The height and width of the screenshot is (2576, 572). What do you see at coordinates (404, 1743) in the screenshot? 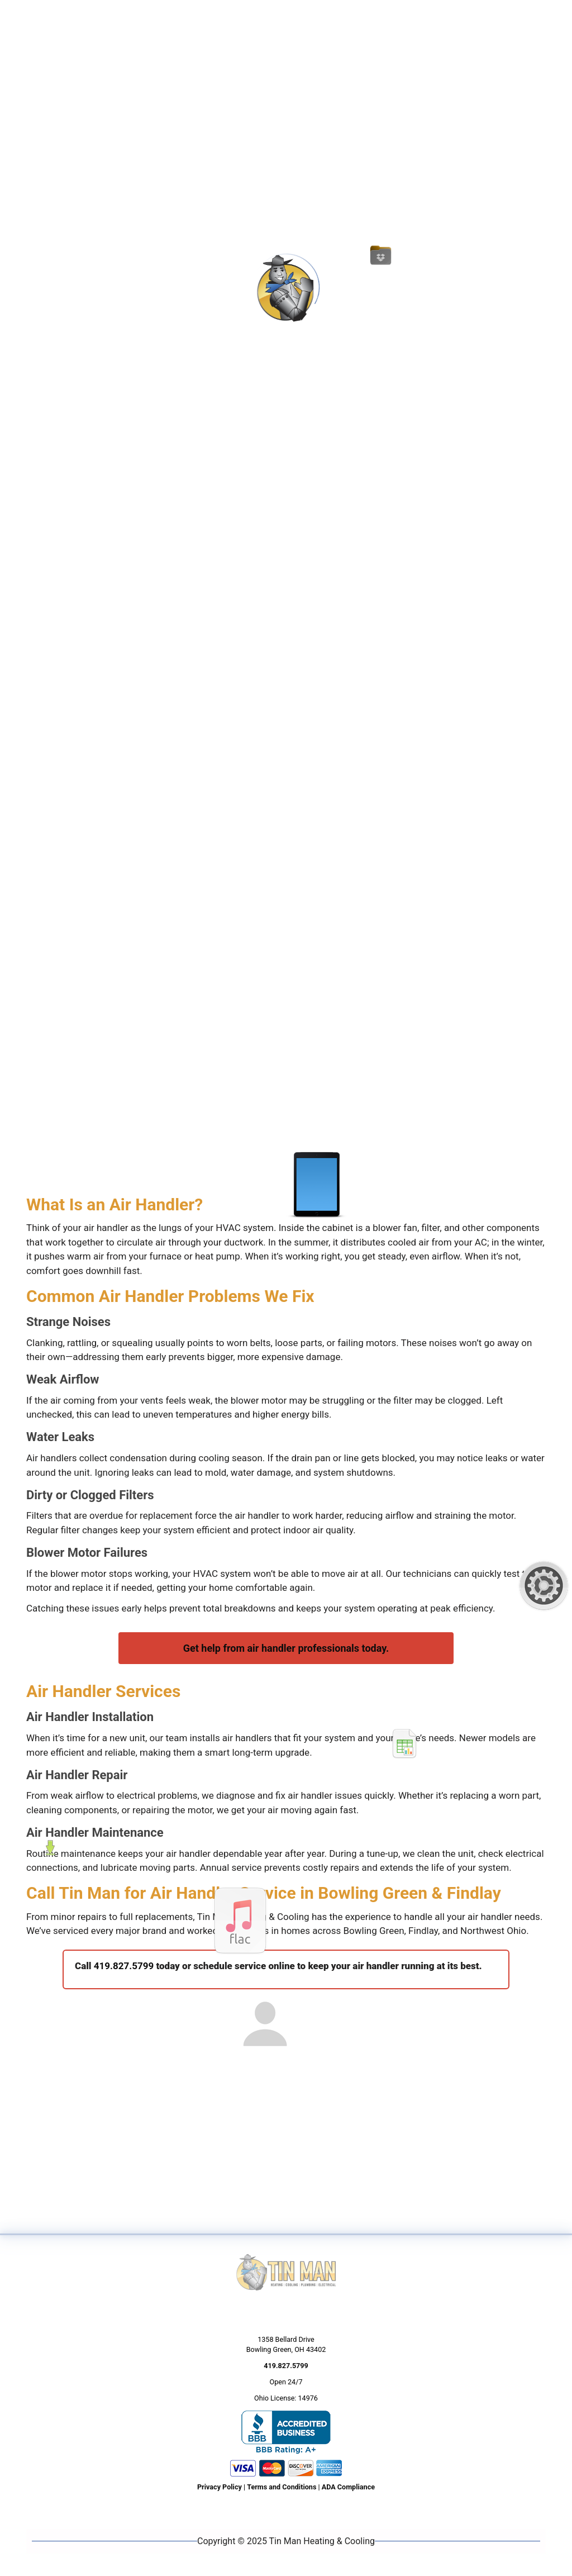
I see `open a spreadsheet file` at bounding box center [404, 1743].